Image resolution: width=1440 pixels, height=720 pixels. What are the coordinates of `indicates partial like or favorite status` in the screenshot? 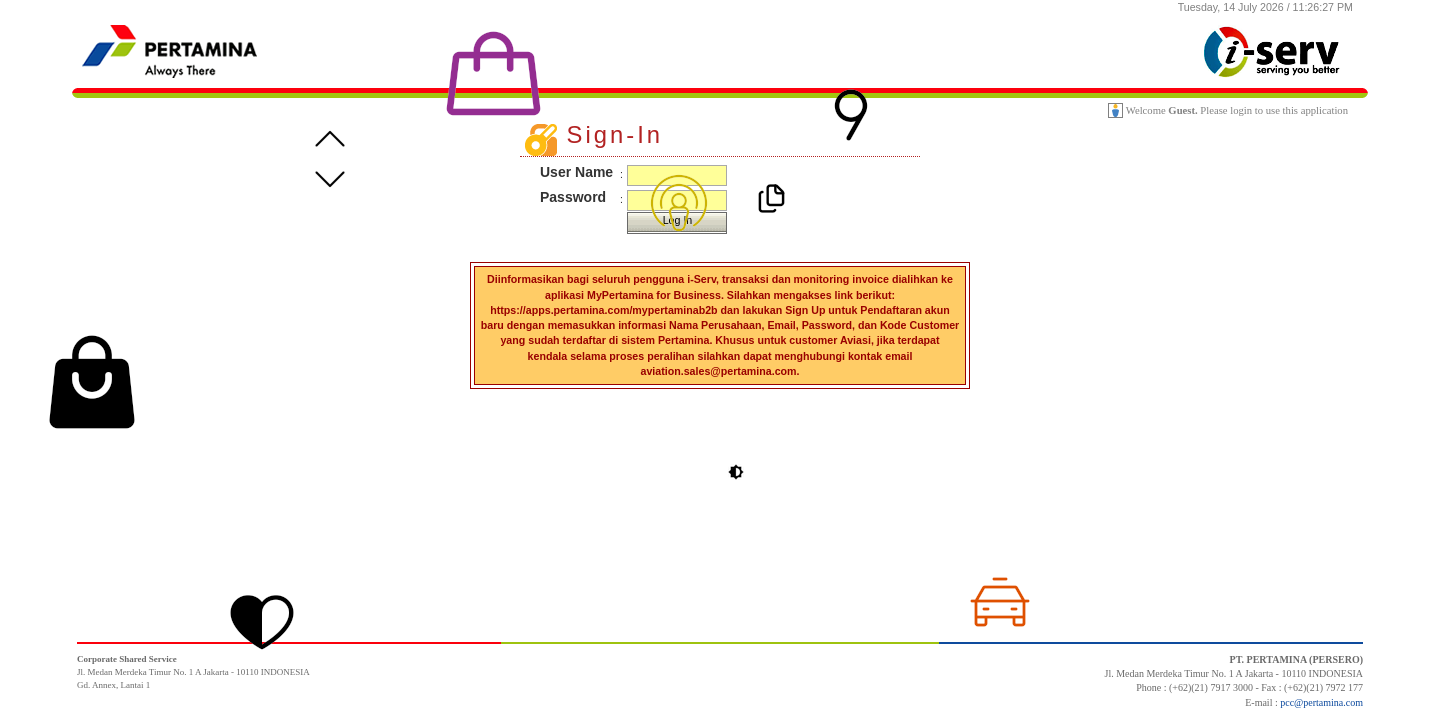 It's located at (262, 620).